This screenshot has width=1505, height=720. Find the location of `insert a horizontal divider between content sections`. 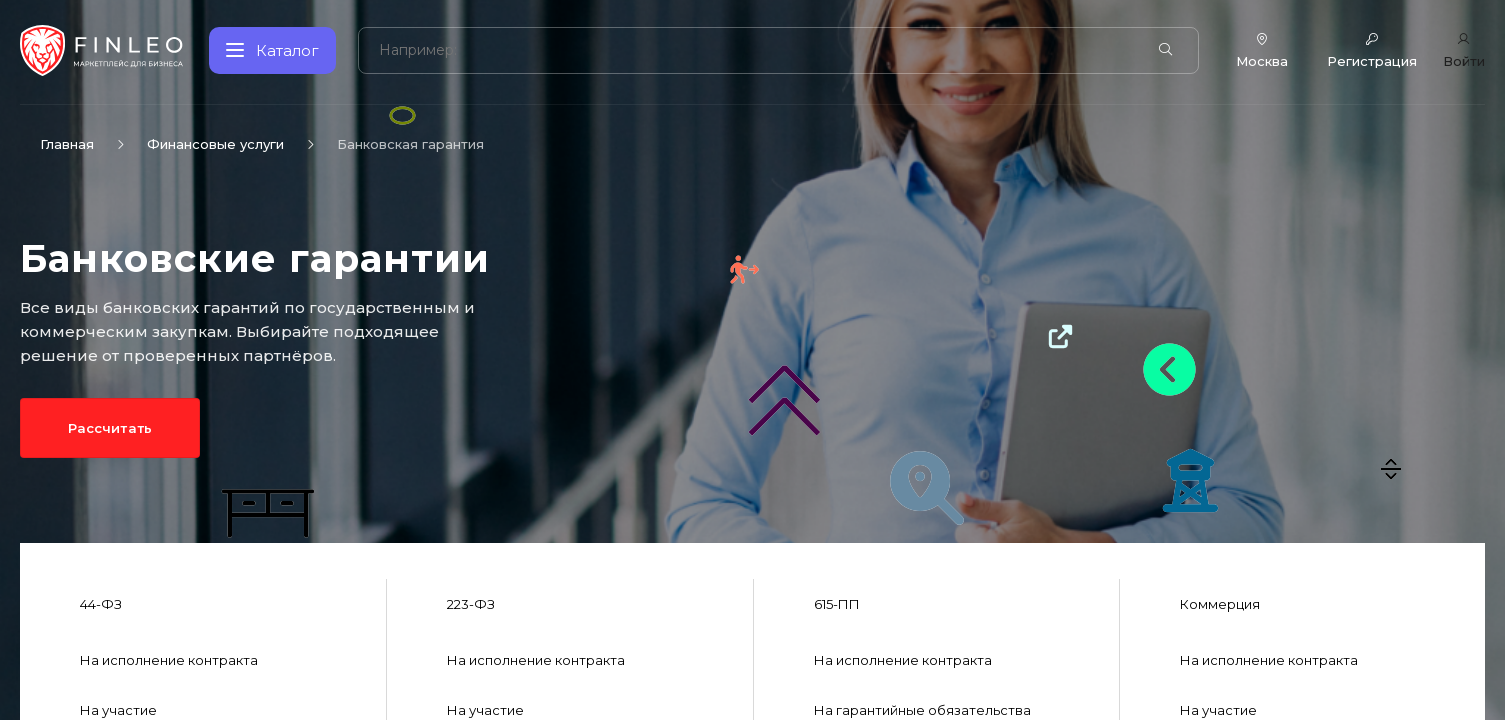

insert a horizontal divider between content sections is located at coordinates (1391, 469).